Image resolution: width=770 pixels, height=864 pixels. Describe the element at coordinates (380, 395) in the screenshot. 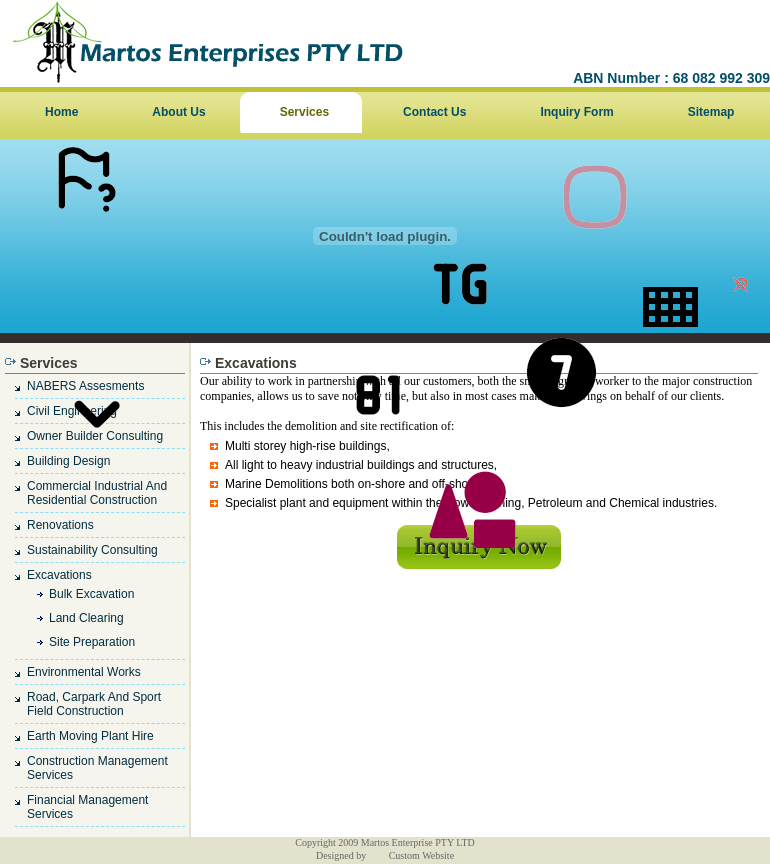

I see `indicates item number 81 in a list or sequence` at that location.